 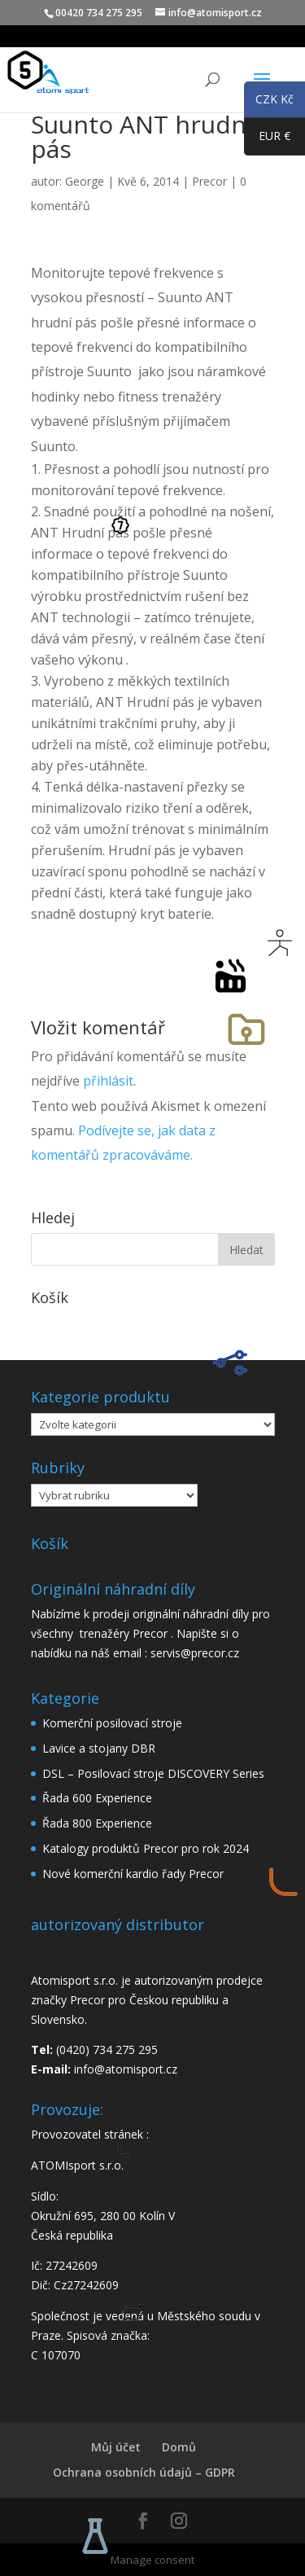 What do you see at coordinates (95, 2536) in the screenshot?
I see `access science or laboratory features` at bounding box center [95, 2536].